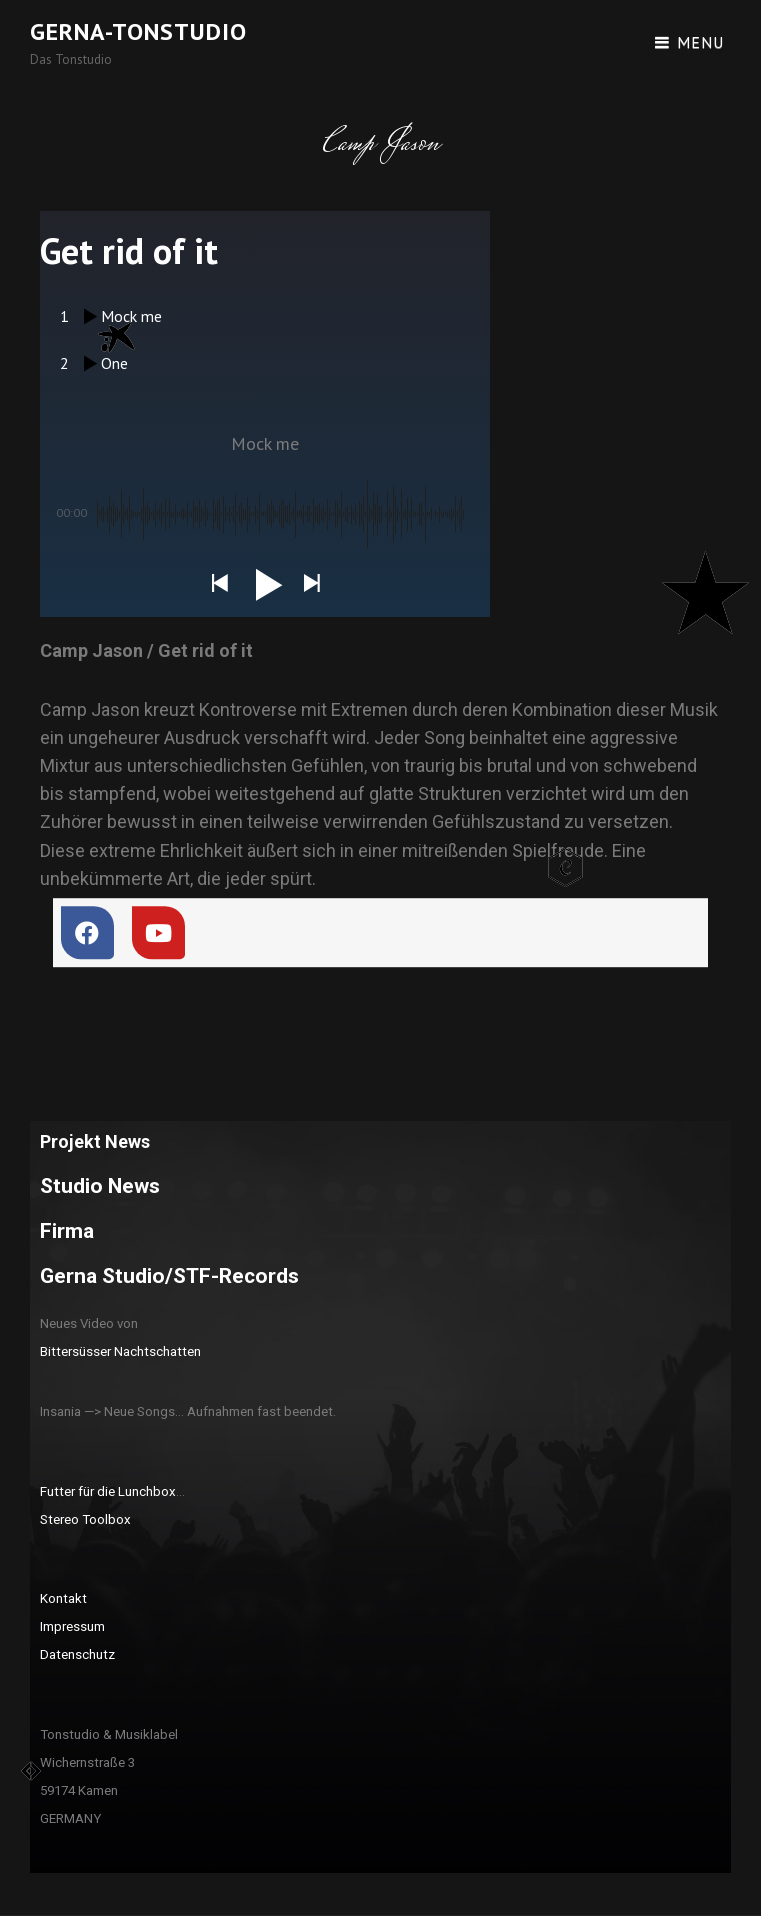 This screenshot has height=1916, width=761. I want to click on indicates code written in F# programming language, so click(31, 1771).